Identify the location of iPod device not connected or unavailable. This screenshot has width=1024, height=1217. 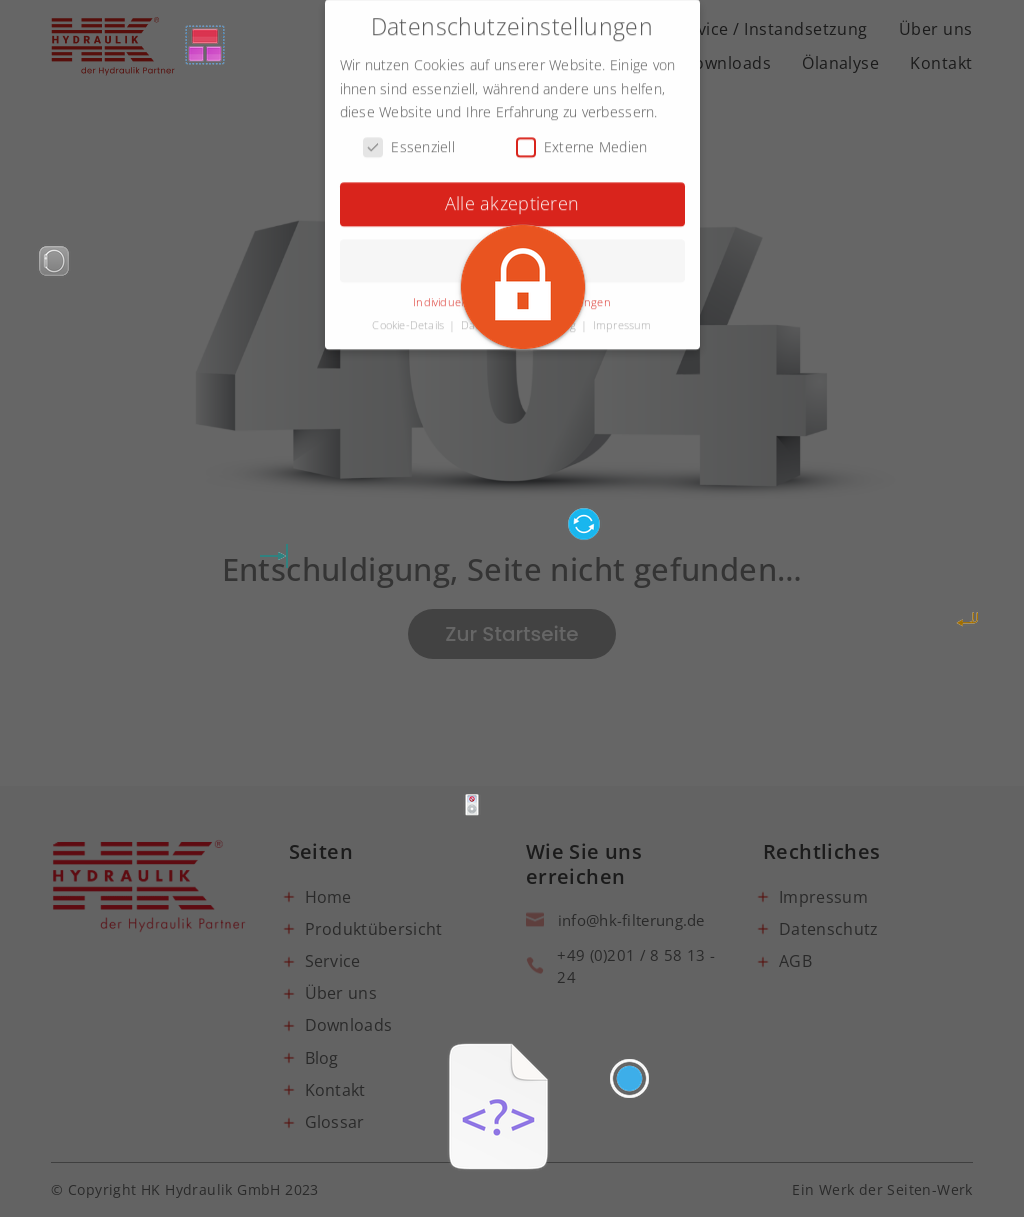
(472, 805).